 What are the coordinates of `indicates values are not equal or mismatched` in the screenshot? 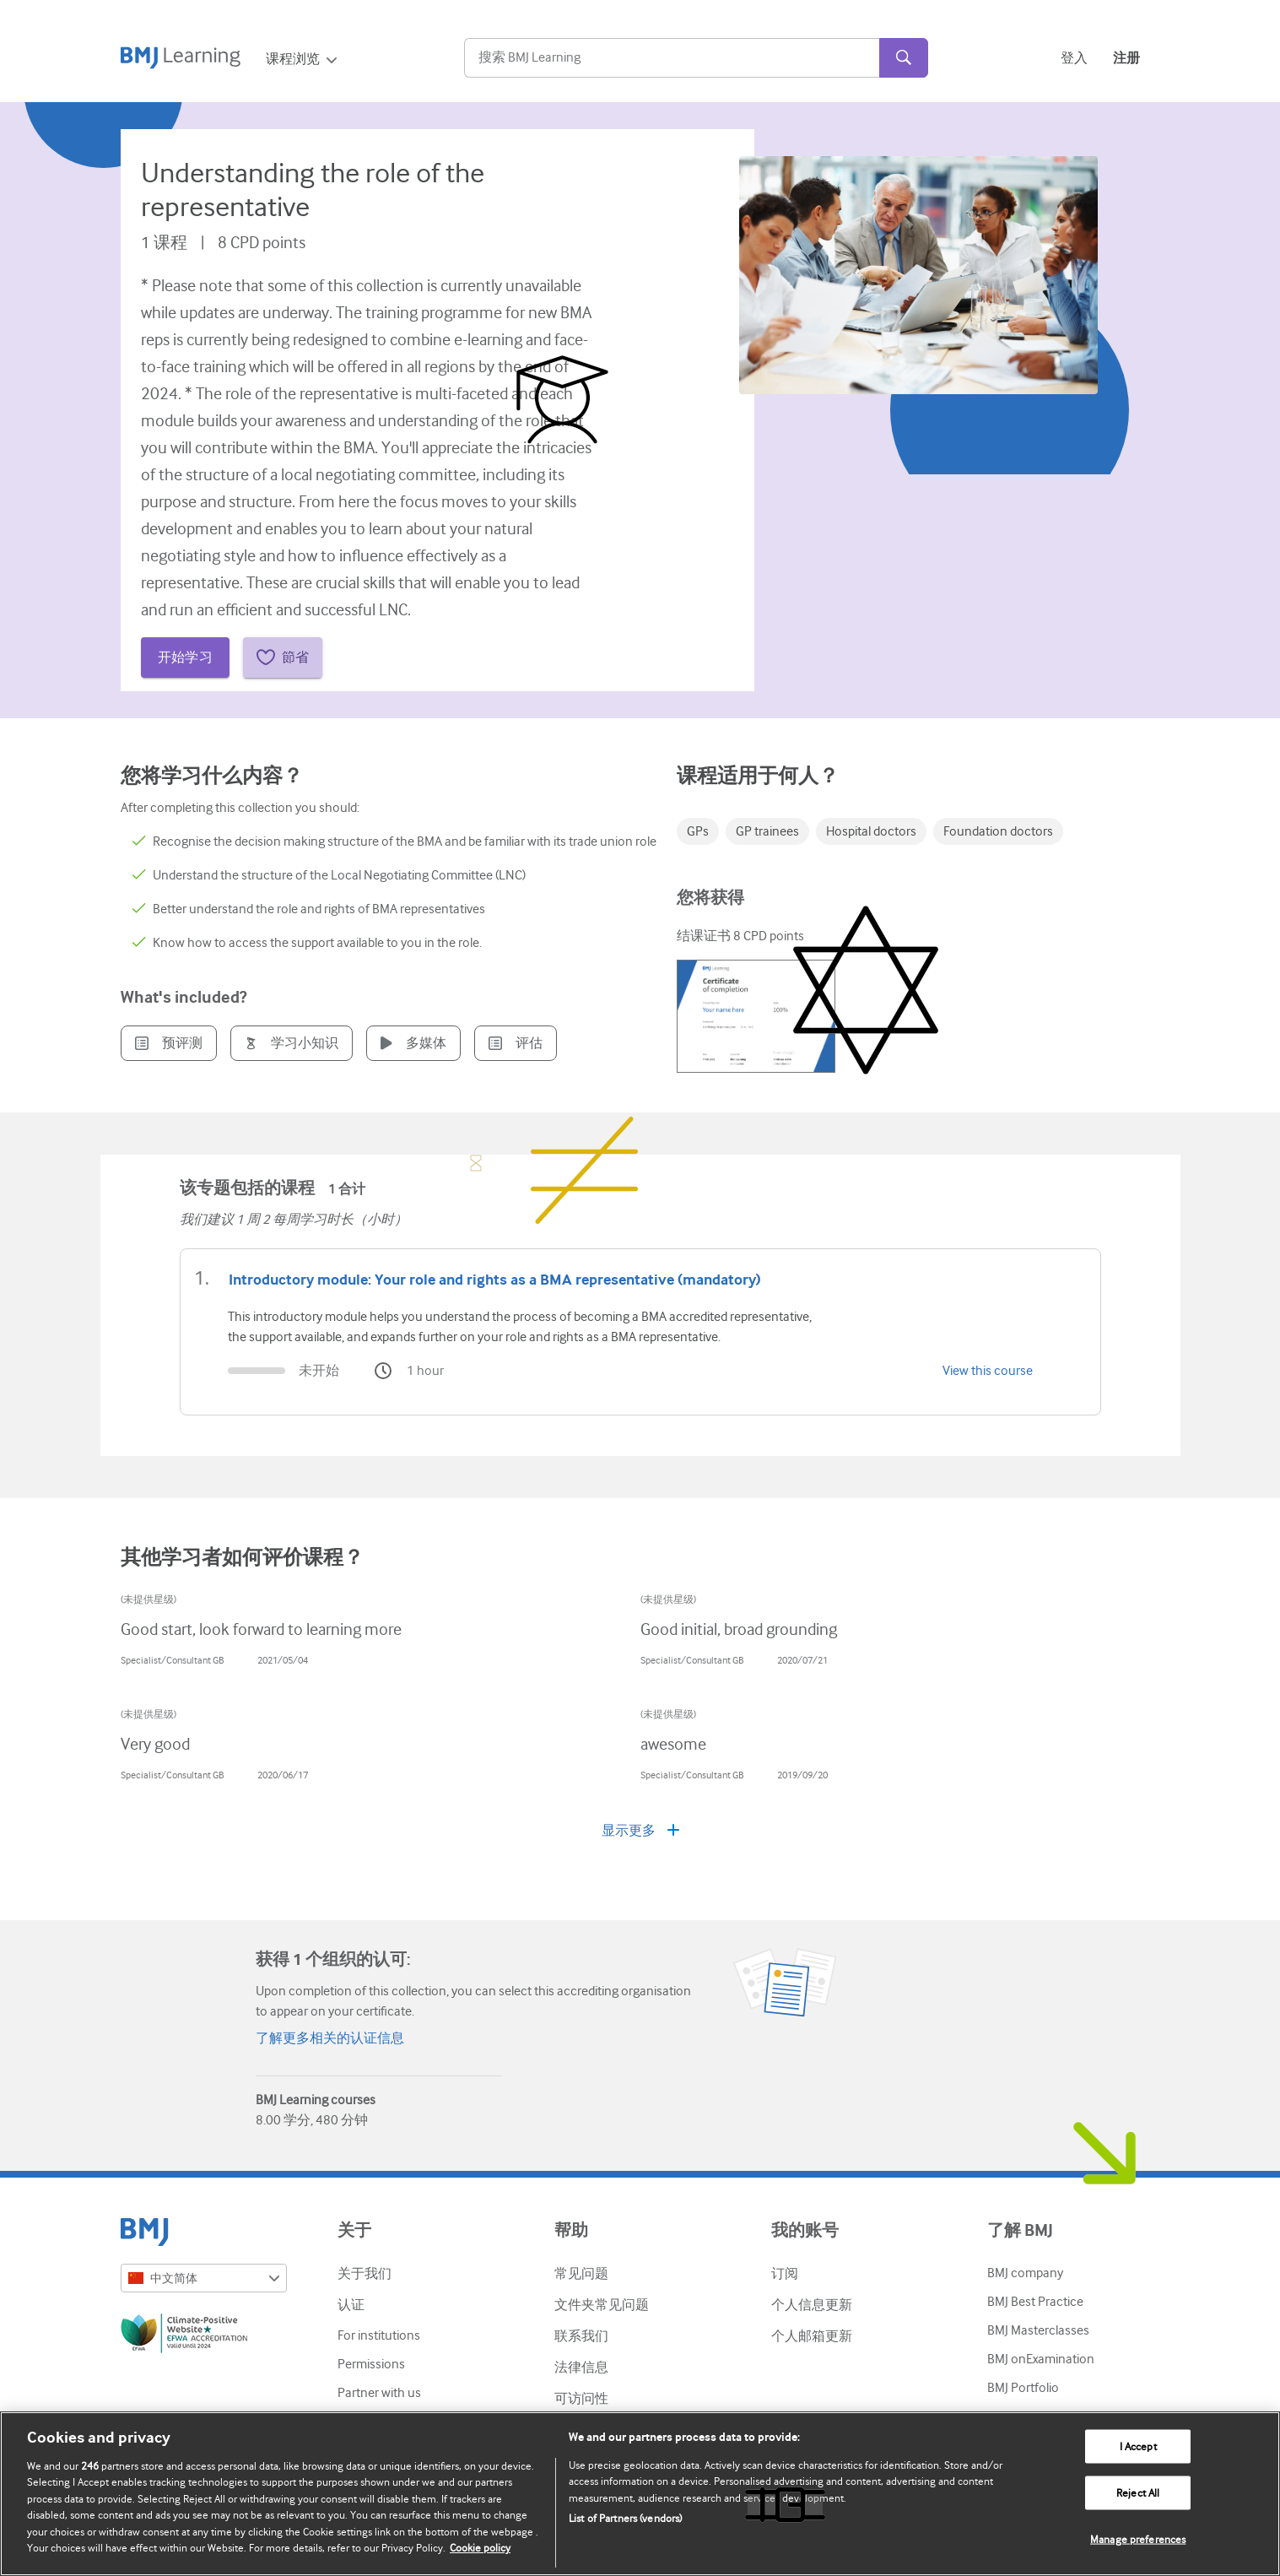 It's located at (584, 1170).